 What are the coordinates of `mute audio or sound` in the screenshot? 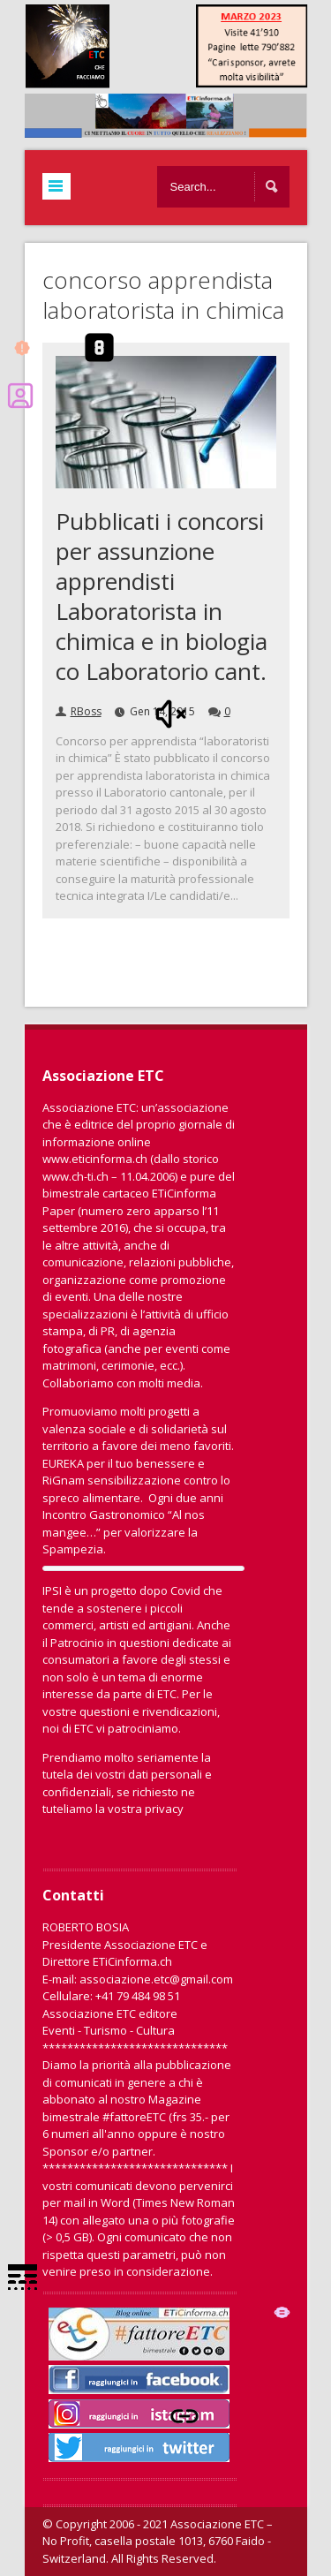 It's located at (171, 714).